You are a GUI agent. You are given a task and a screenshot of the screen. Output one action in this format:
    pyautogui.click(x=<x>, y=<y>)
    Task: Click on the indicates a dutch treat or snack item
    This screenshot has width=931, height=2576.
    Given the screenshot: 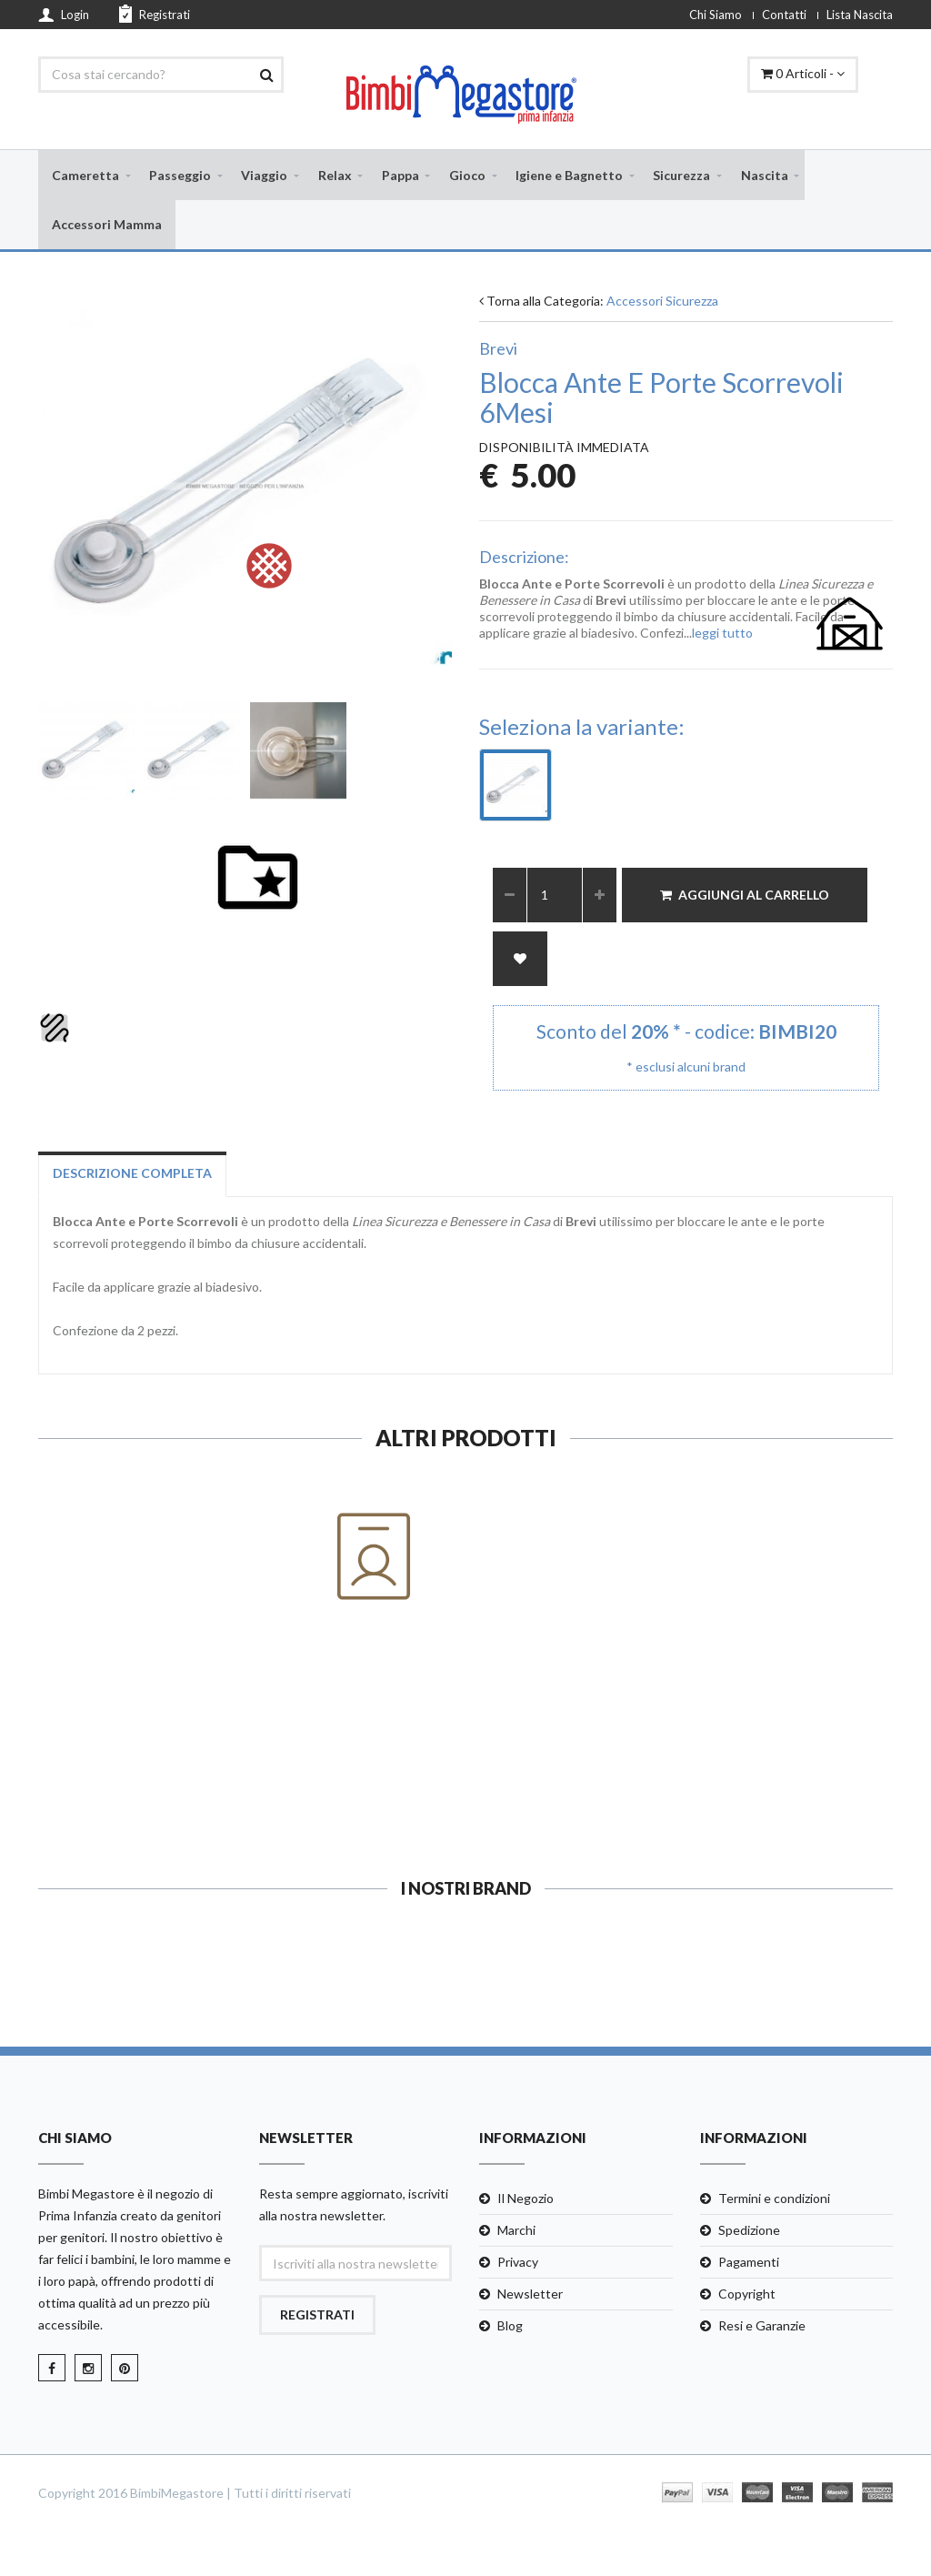 What is the action you would take?
    pyautogui.click(x=269, y=566)
    